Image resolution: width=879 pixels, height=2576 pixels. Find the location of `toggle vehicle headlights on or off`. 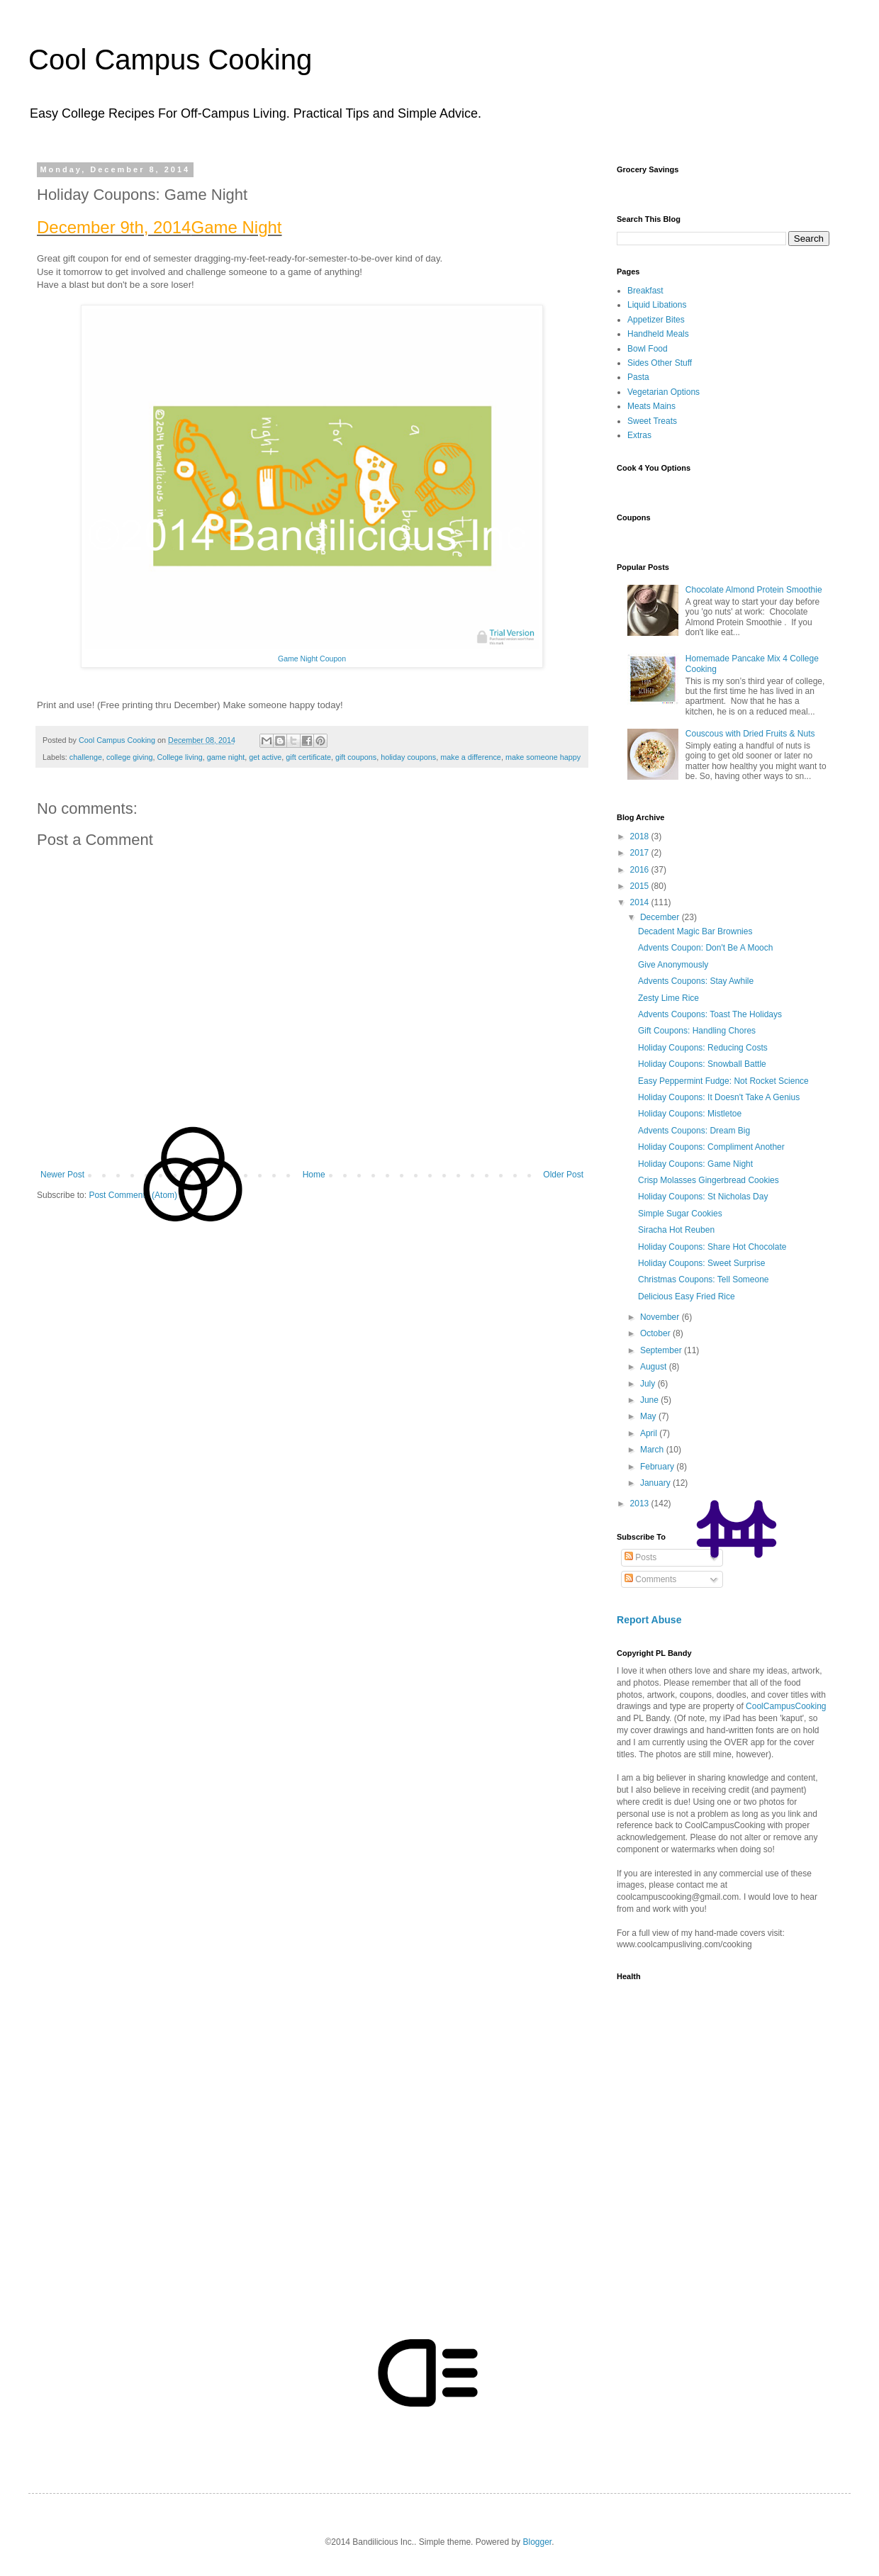

toggle vehicle headlights on or off is located at coordinates (427, 2373).